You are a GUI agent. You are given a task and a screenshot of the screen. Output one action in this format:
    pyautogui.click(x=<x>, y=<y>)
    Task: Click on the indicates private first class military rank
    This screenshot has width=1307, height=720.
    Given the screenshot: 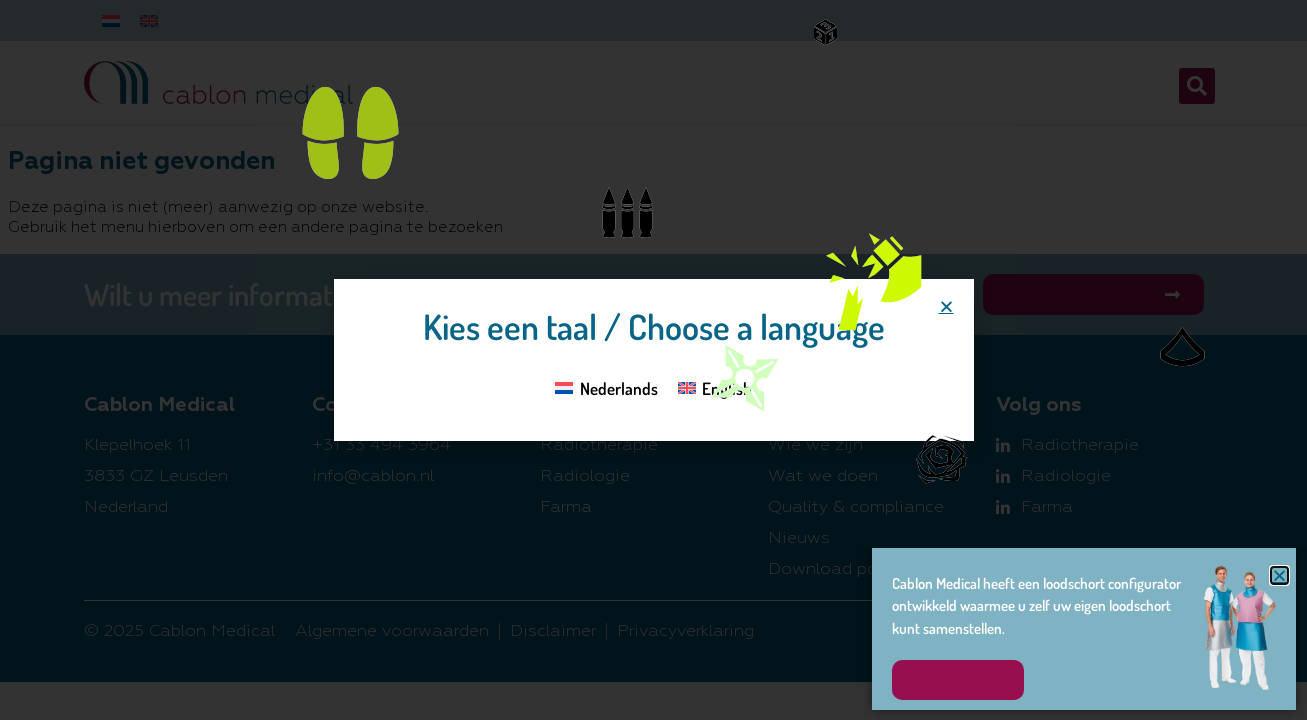 What is the action you would take?
    pyautogui.click(x=1182, y=346)
    